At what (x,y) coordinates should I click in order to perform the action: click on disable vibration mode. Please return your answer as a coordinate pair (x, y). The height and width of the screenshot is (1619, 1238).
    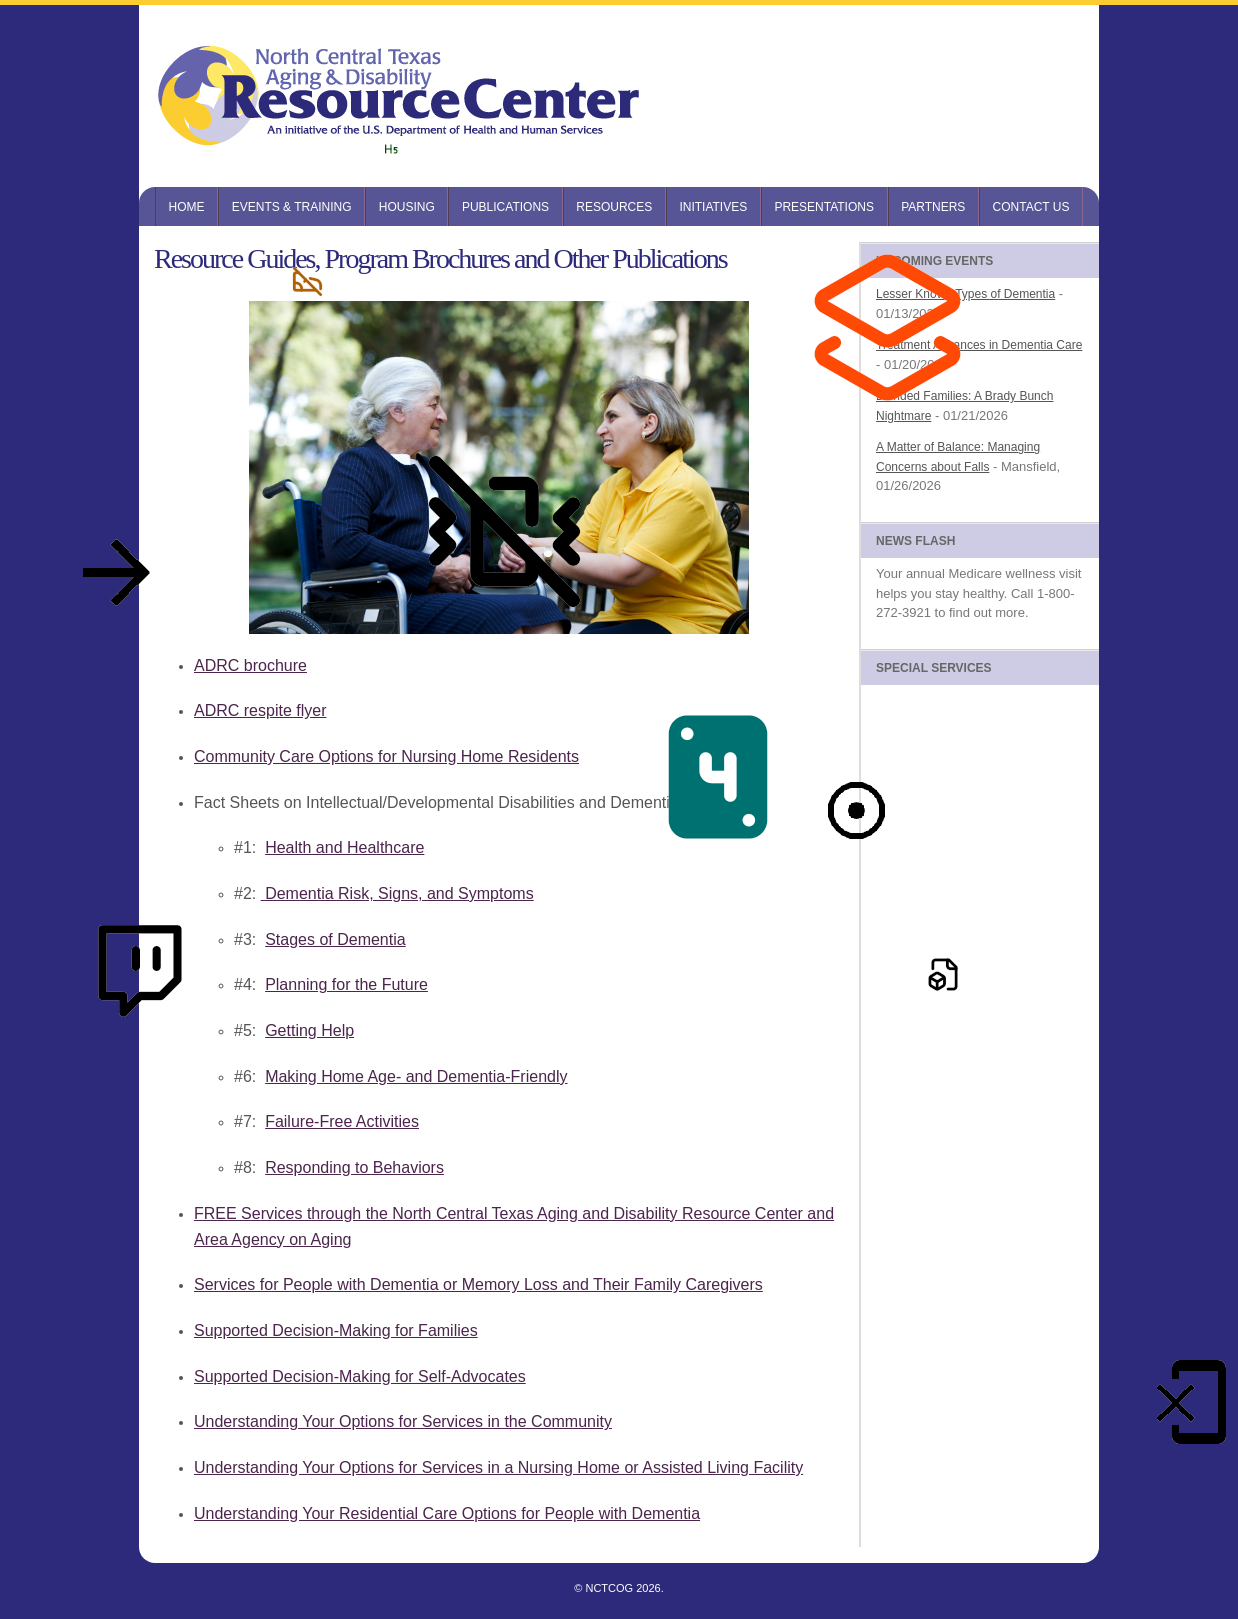
    Looking at the image, I should click on (504, 531).